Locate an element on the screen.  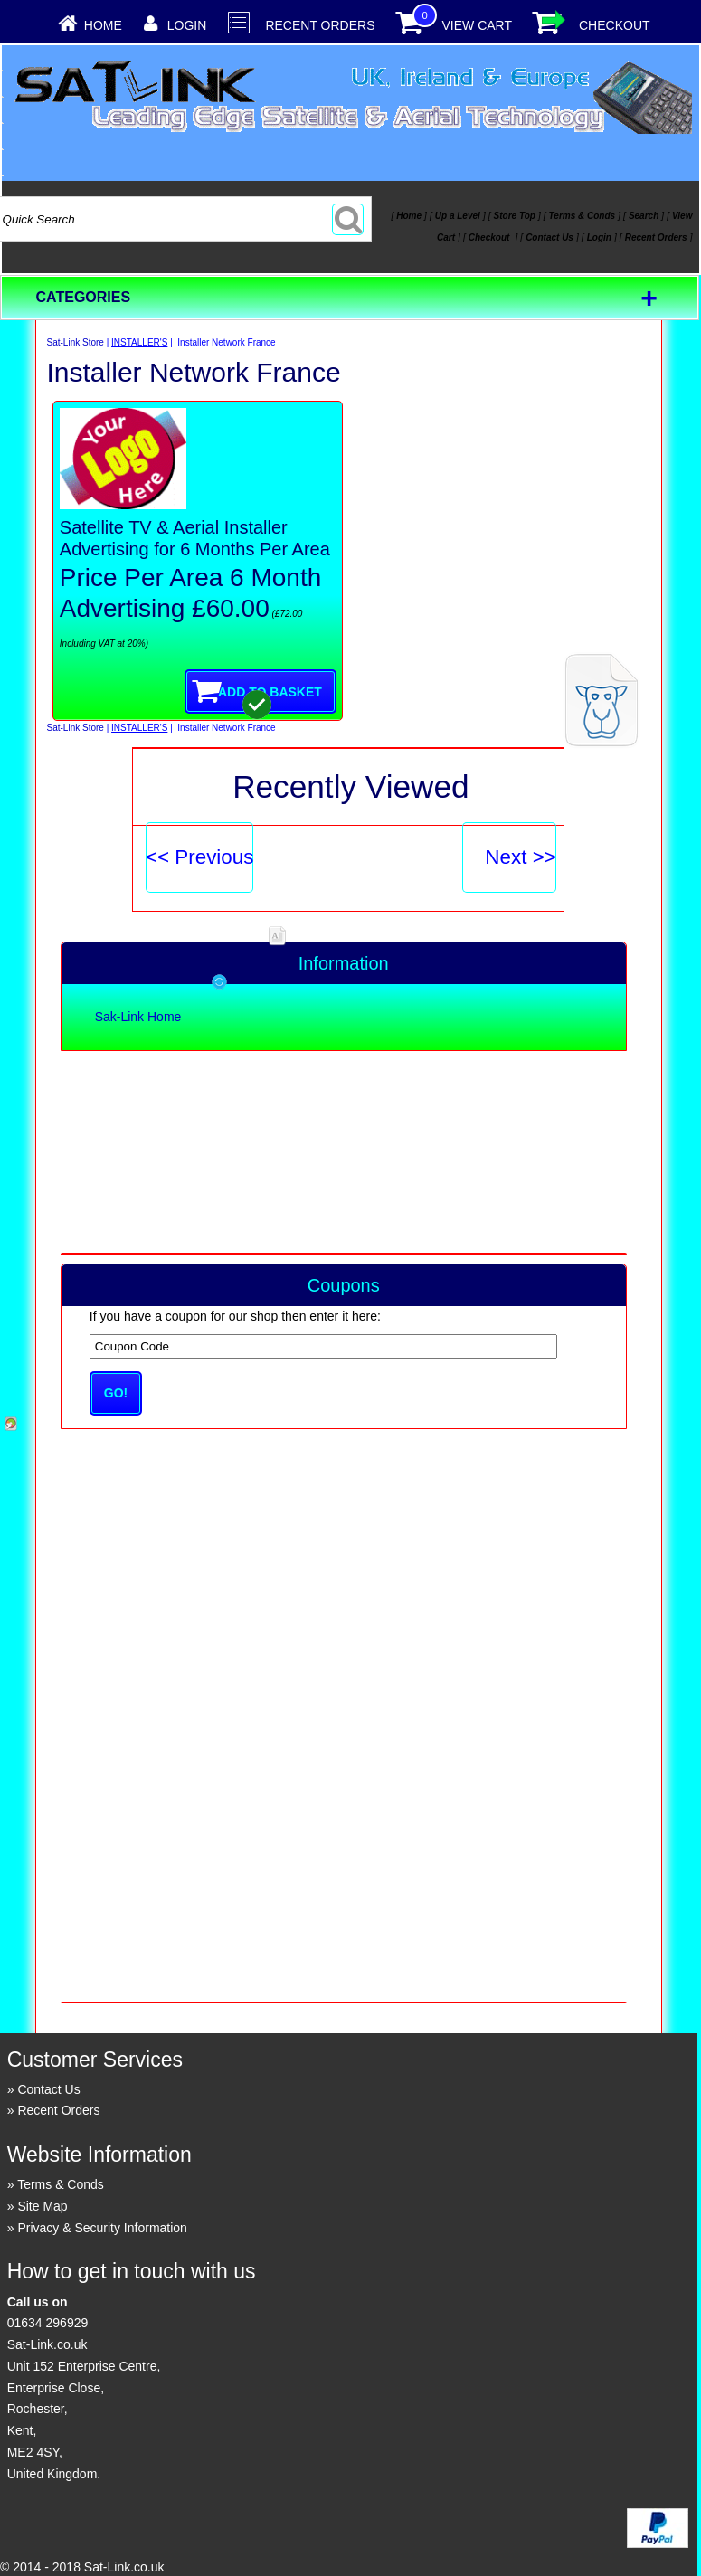
file is currently syncing with shared folder is located at coordinates (219, 981).